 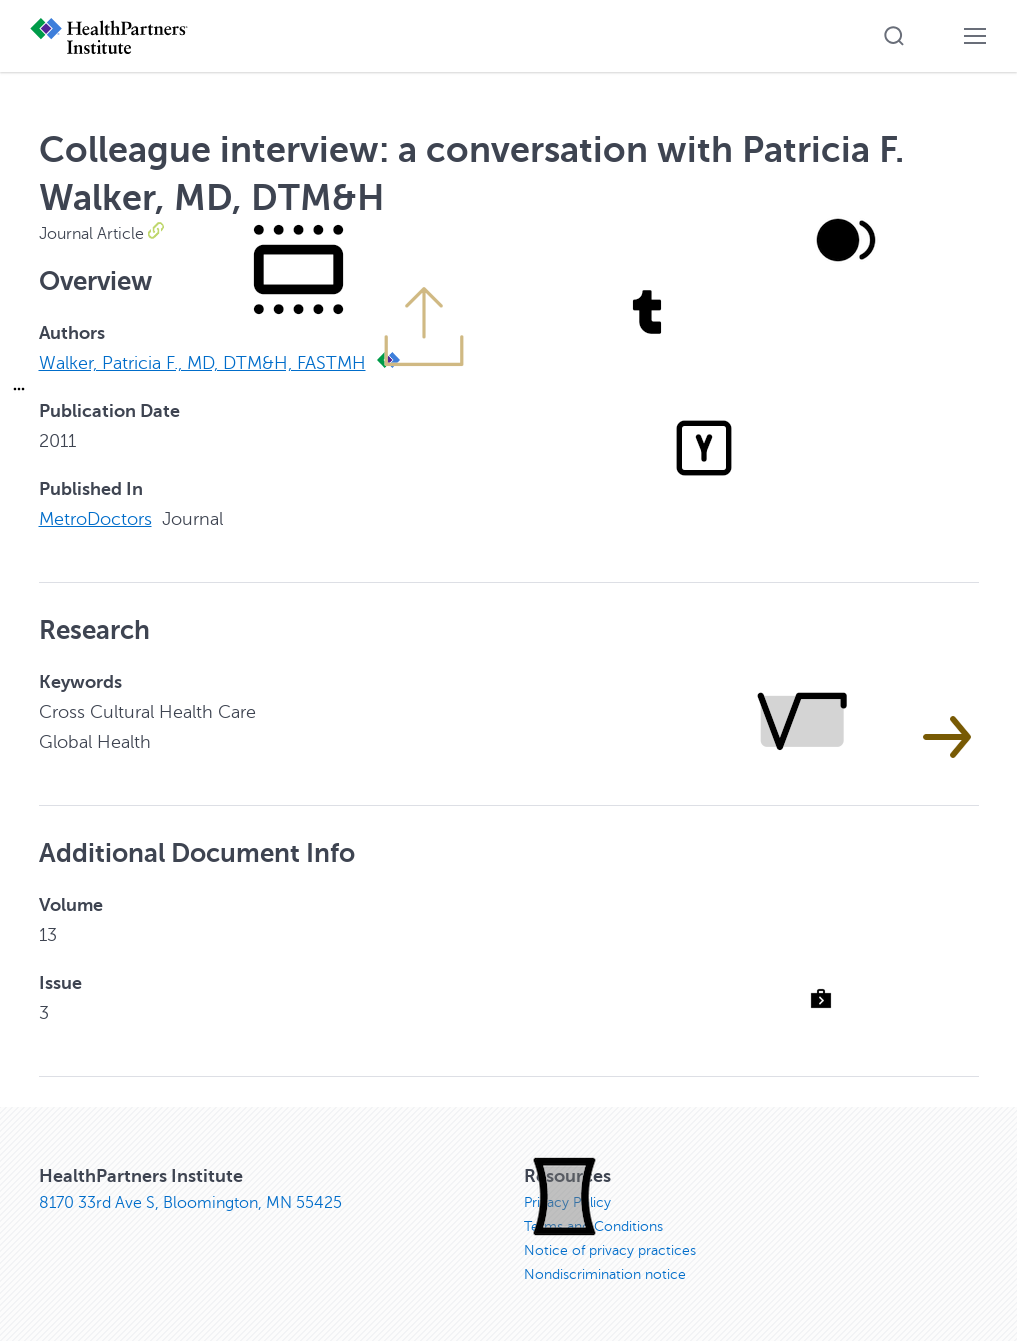 What do you see at coordinates (704, 448) in the screenshot?
I see `indicates a keyboard key or shortcut for the letter Y` at bounding box center [704, 448].